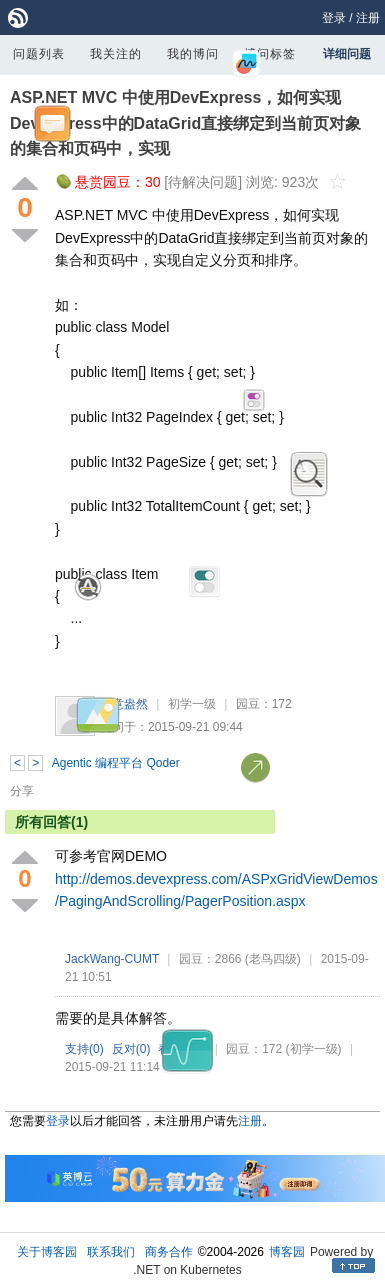 The image size is (385, 1288). What do you see at coordinates (52, 123) in the screenshot?
I see `open empathy messaging app` at bounding box center [52, 123].